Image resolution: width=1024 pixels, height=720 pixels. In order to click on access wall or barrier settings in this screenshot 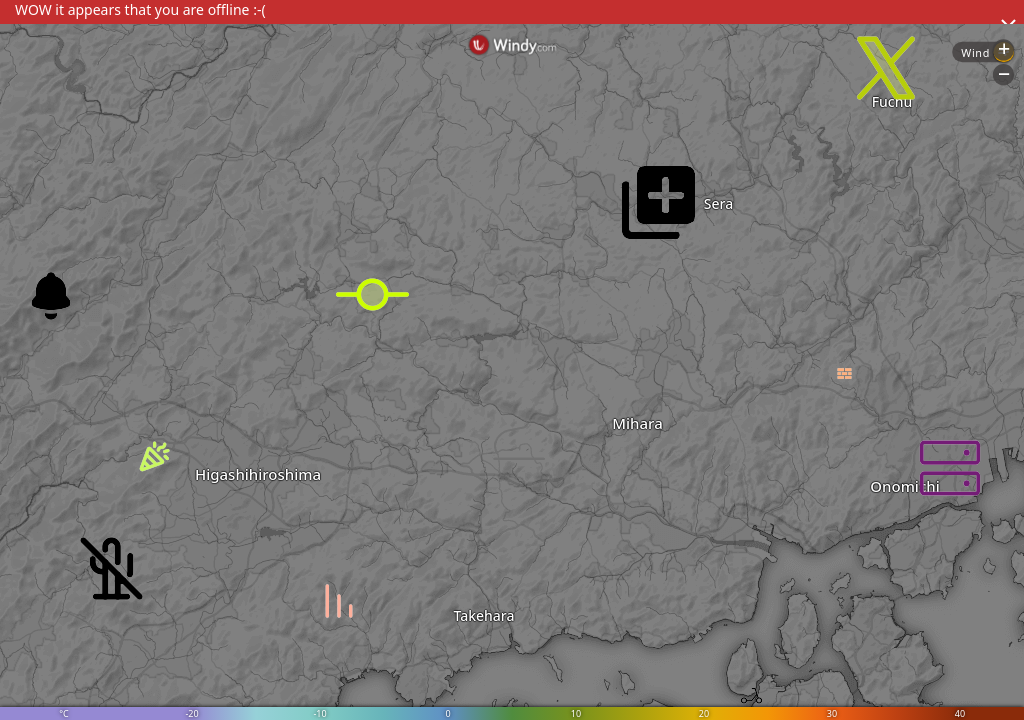, I will do `click(844, 373)`.